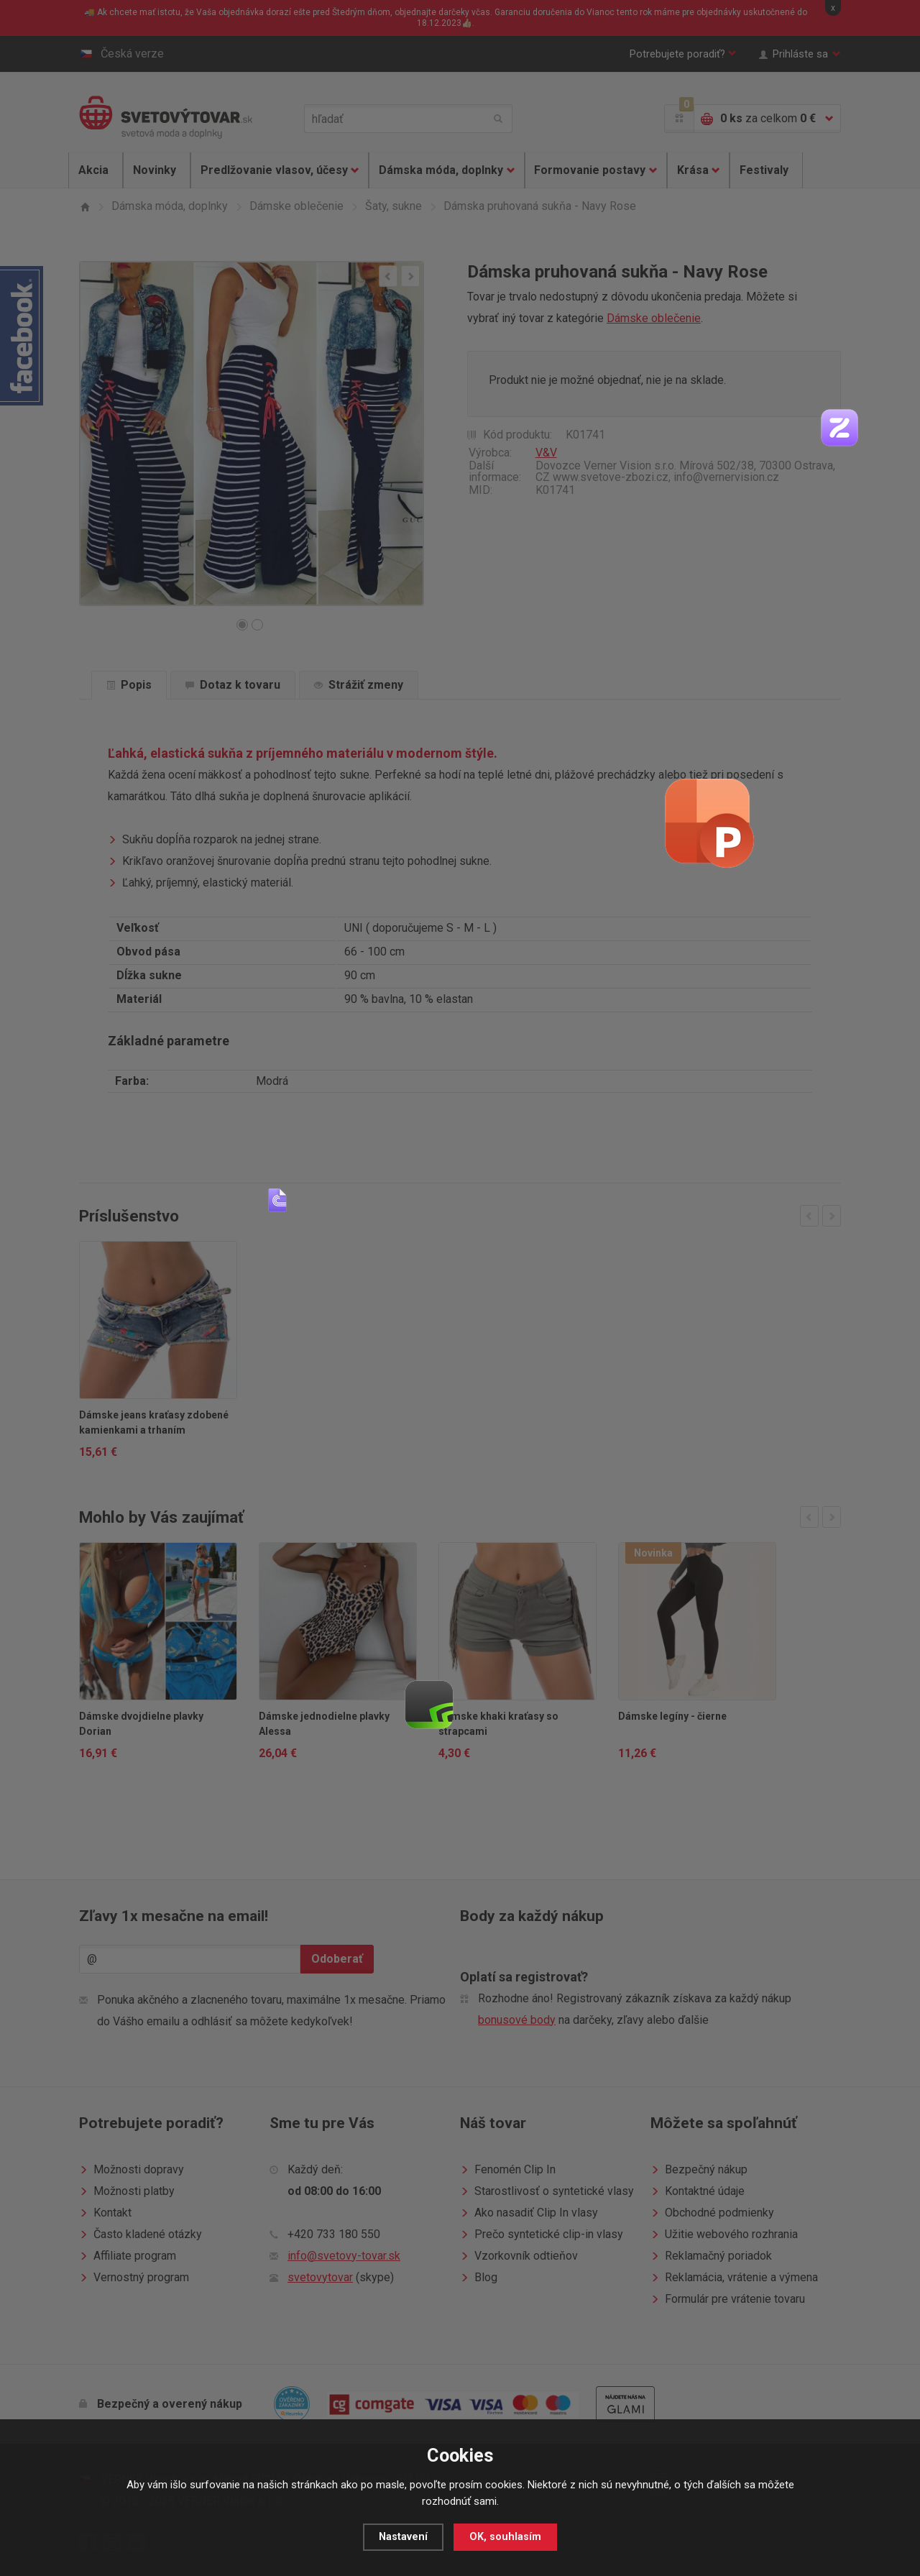 This screenshot has height=2576, width=920. What do you see at coordinates (840, 428) in the screenshot?
I see `open zen browser (twilight theme)` at bounding box center [840, 428].